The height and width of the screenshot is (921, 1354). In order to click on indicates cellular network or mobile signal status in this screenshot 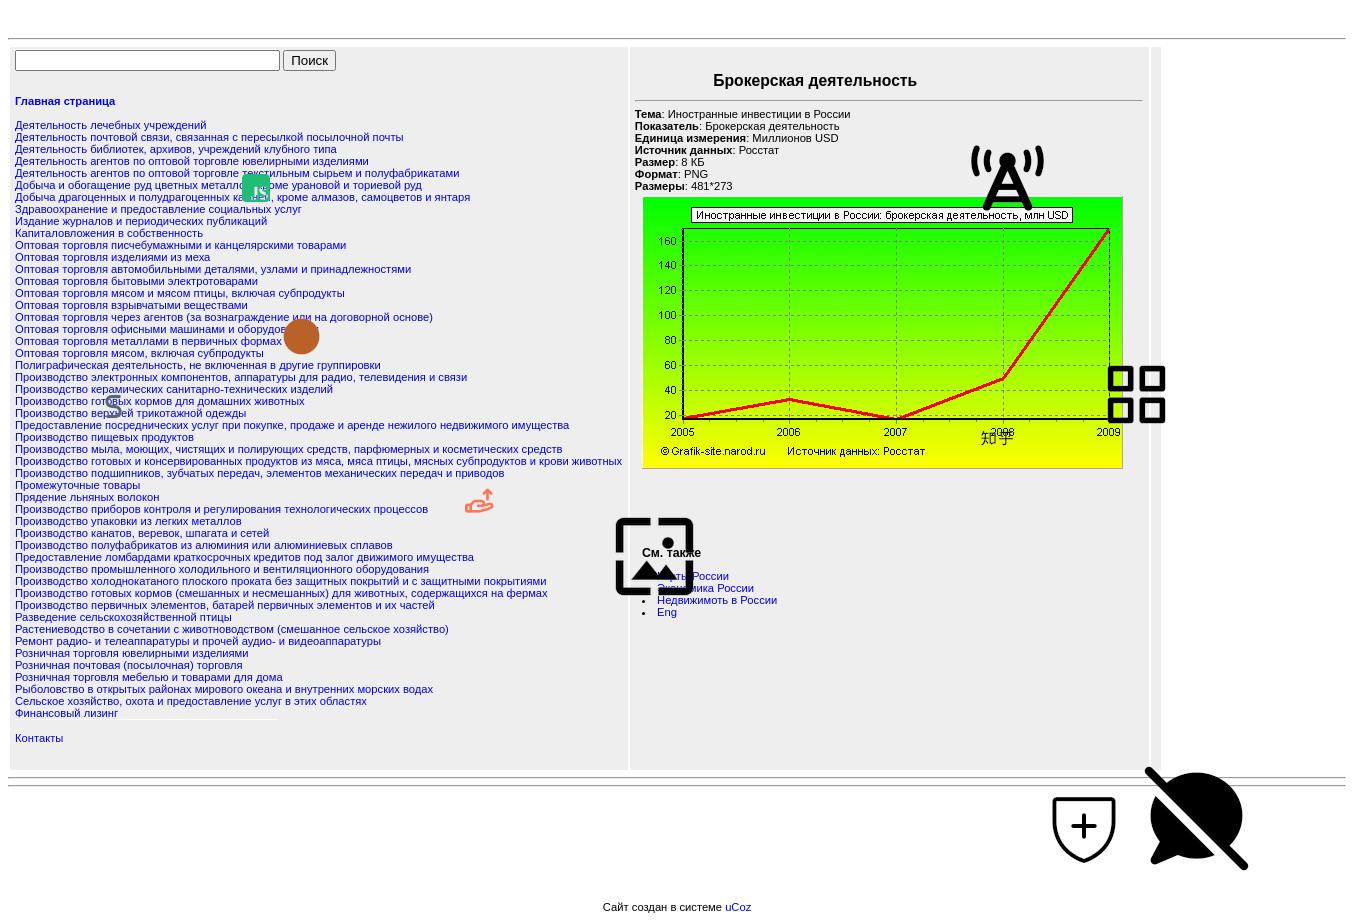, I will do `click(1007, 177)`.